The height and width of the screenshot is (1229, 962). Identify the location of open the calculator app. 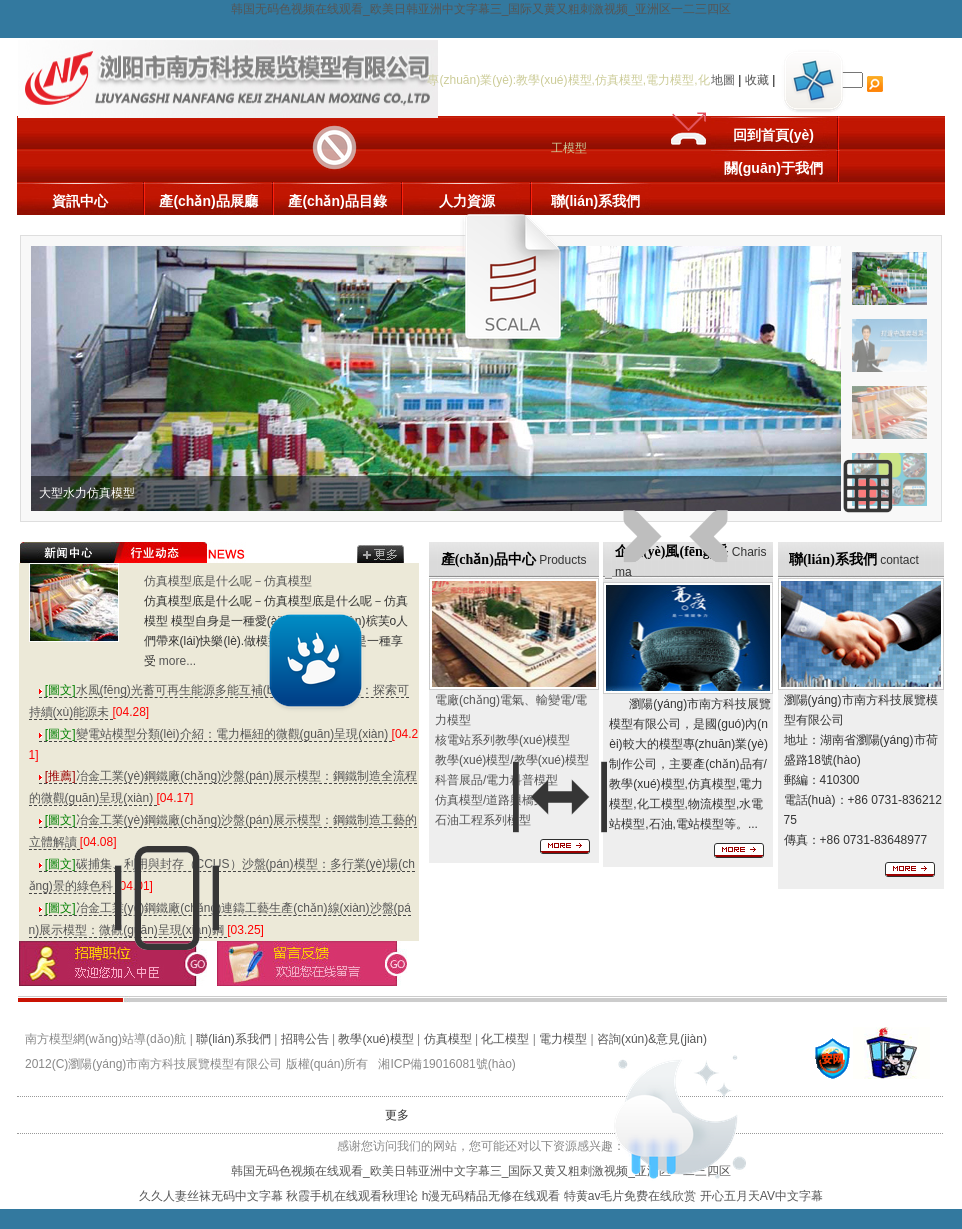
(866, 486).